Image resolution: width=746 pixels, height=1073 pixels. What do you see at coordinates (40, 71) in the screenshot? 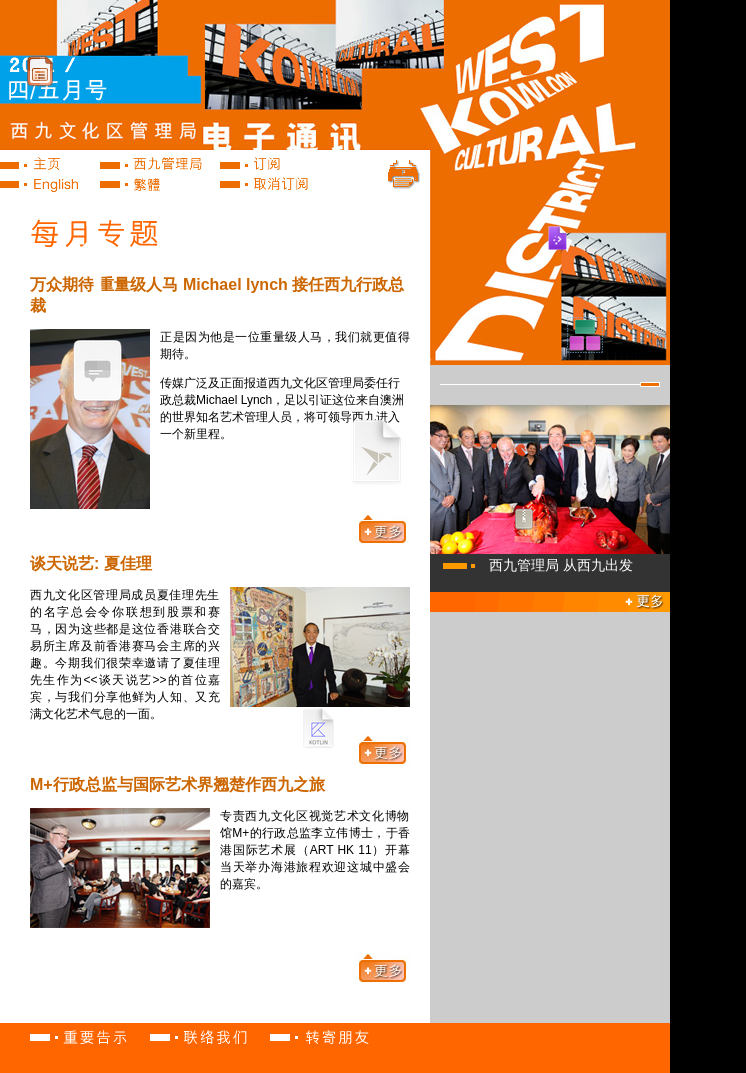
I see `libreoffice impress presentation file` at bounding box center [40, 71].